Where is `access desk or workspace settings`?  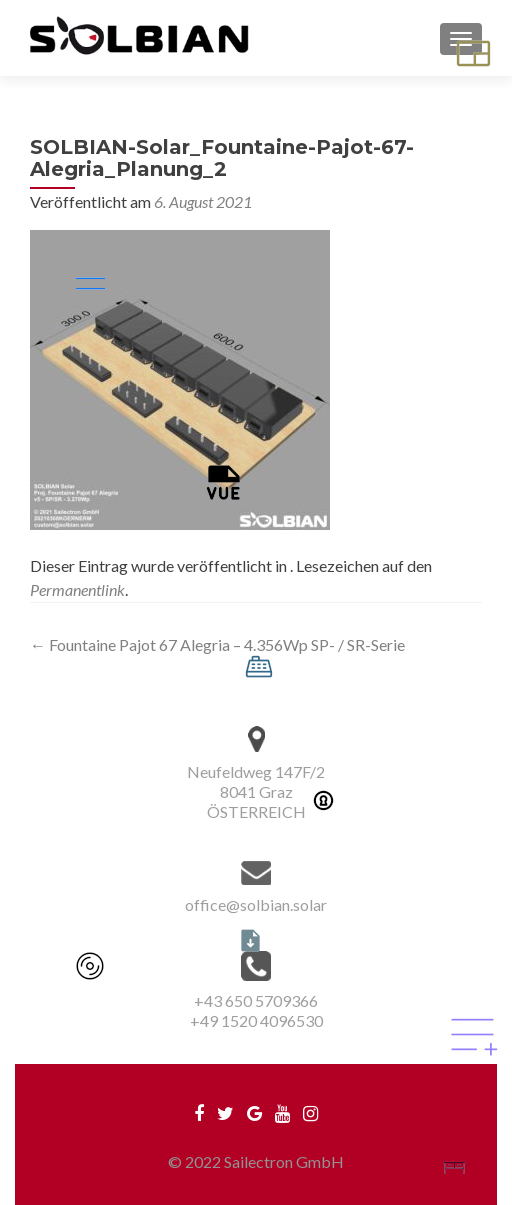 access desk or workspace settings is located at coordinates (454, 1167).